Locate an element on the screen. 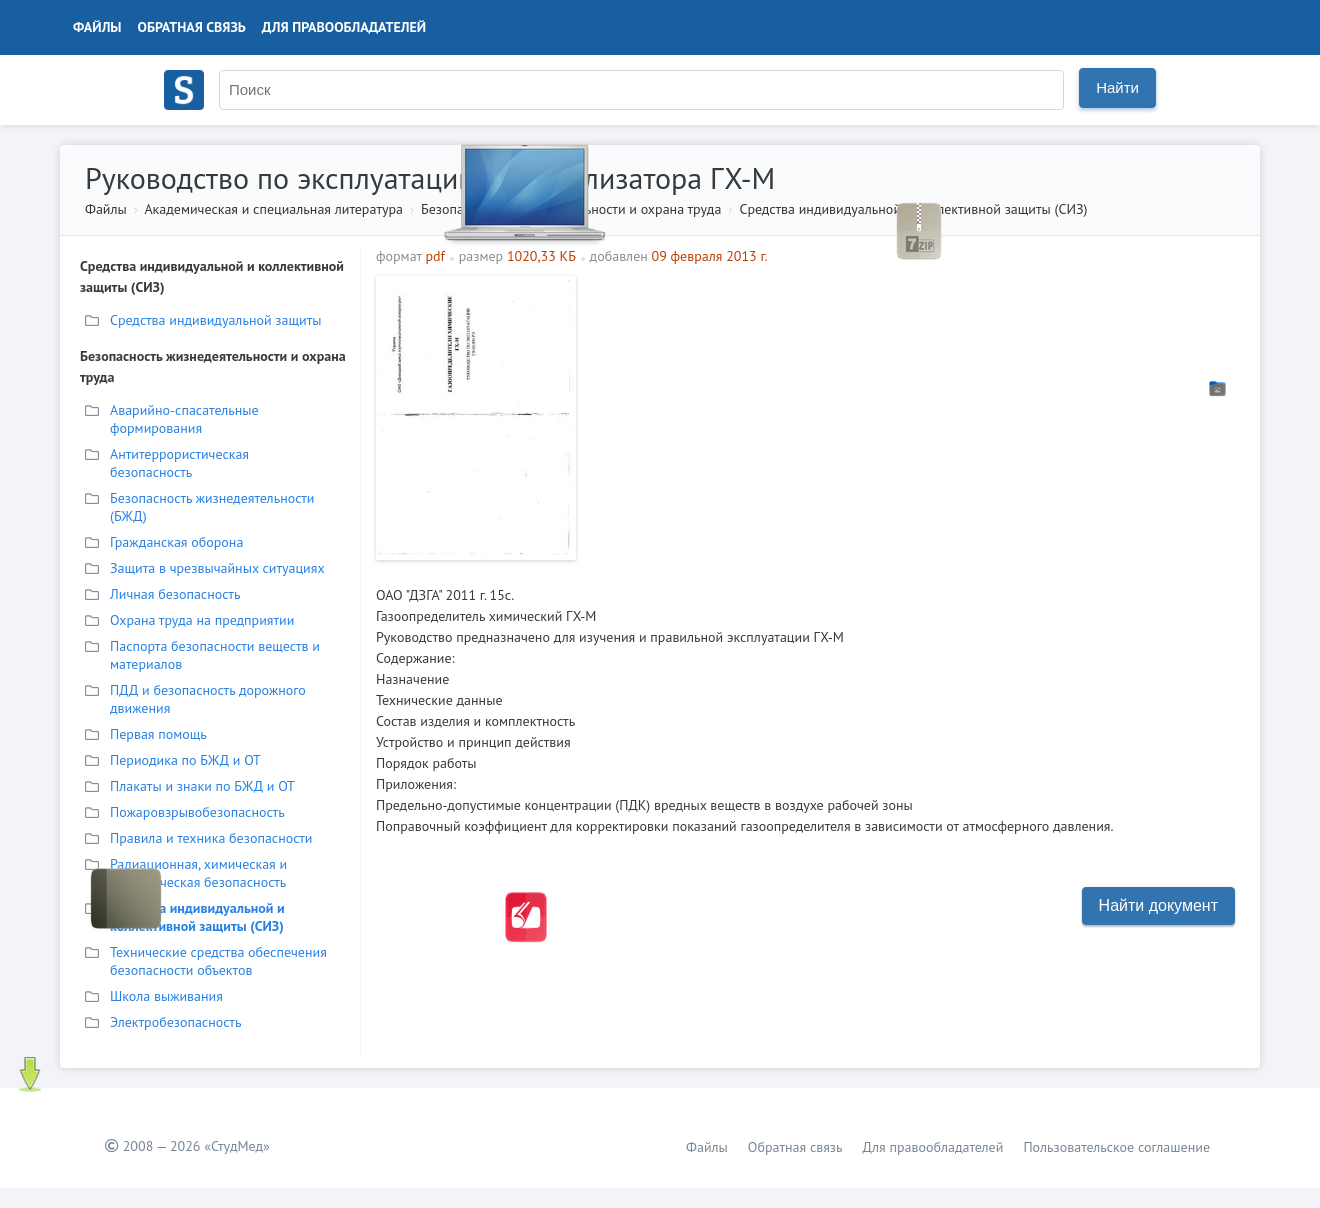 The width and height of the screenshot is (1320, 1208). access the desktop folder is located at coordinates (126, 896).